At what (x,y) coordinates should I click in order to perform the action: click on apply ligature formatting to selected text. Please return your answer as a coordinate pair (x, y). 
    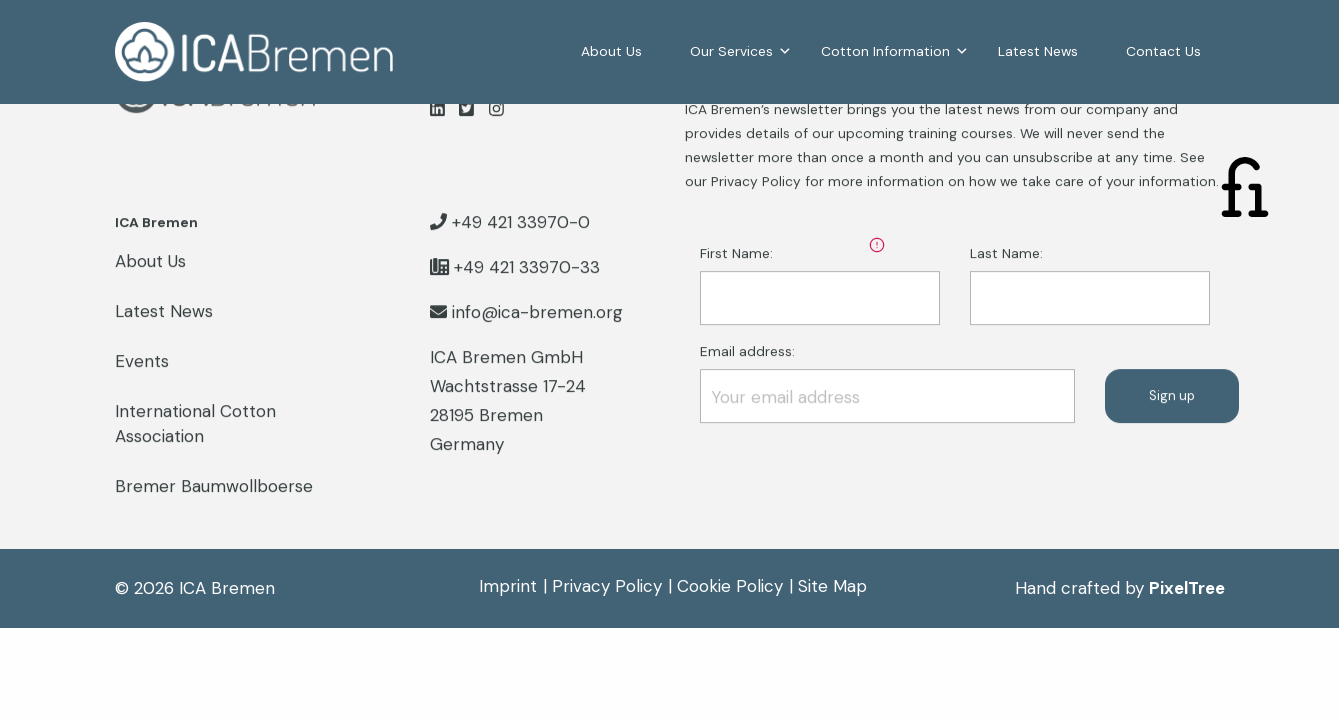
    Looking at the image, I should click on (1245, 187).